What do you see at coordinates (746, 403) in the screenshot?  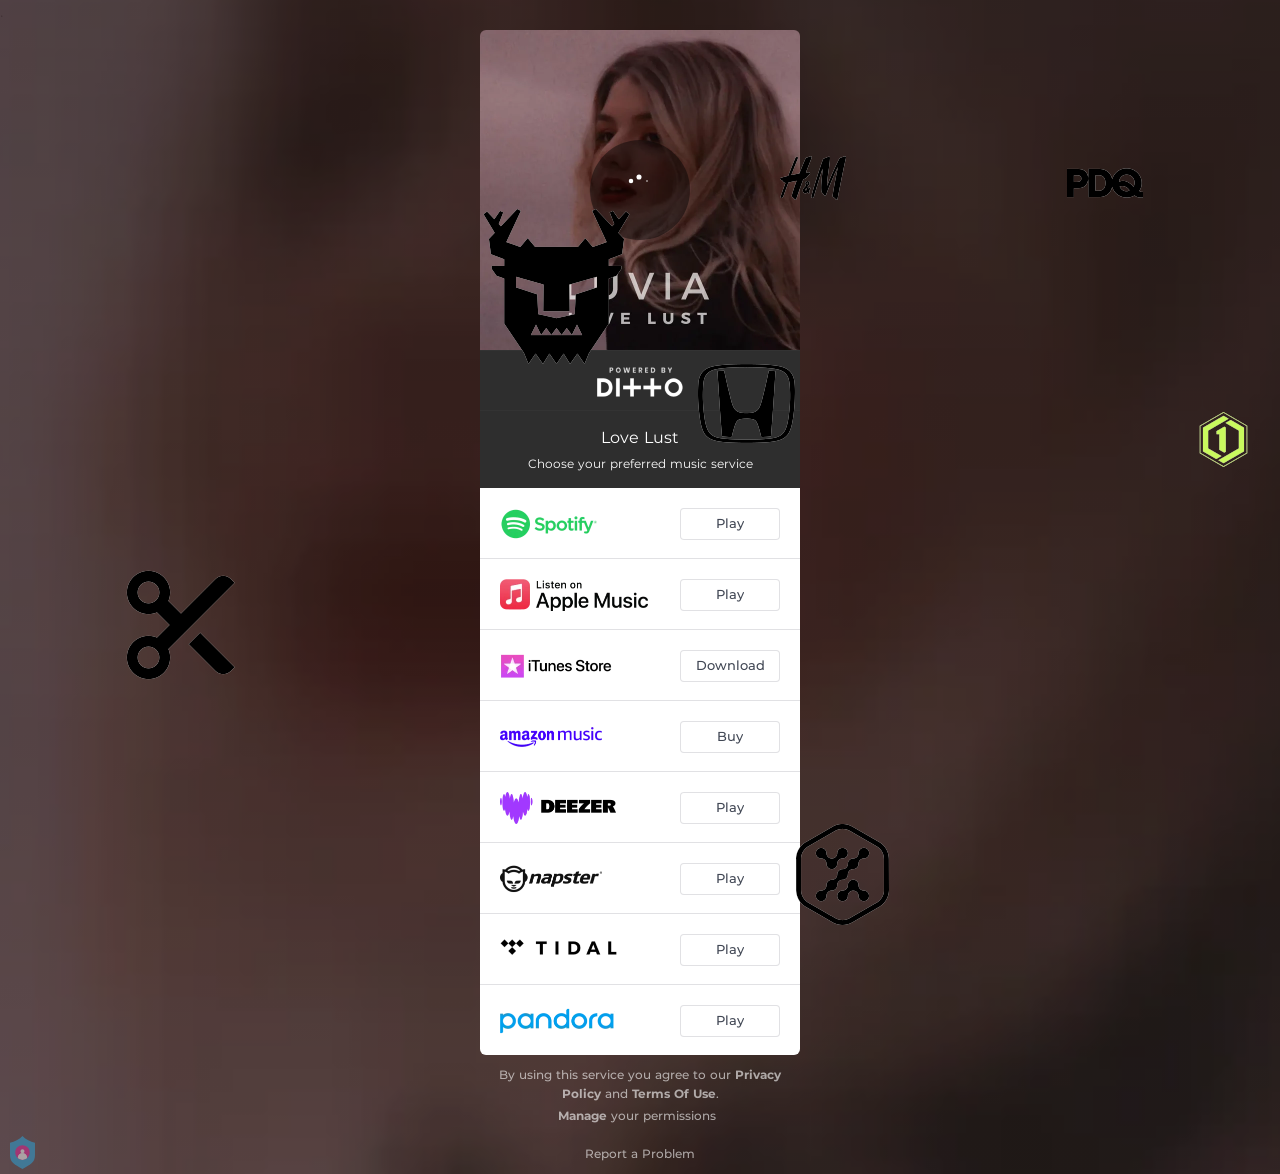 I see `Honda brand or dealership app` at bounding box center [746, 403].